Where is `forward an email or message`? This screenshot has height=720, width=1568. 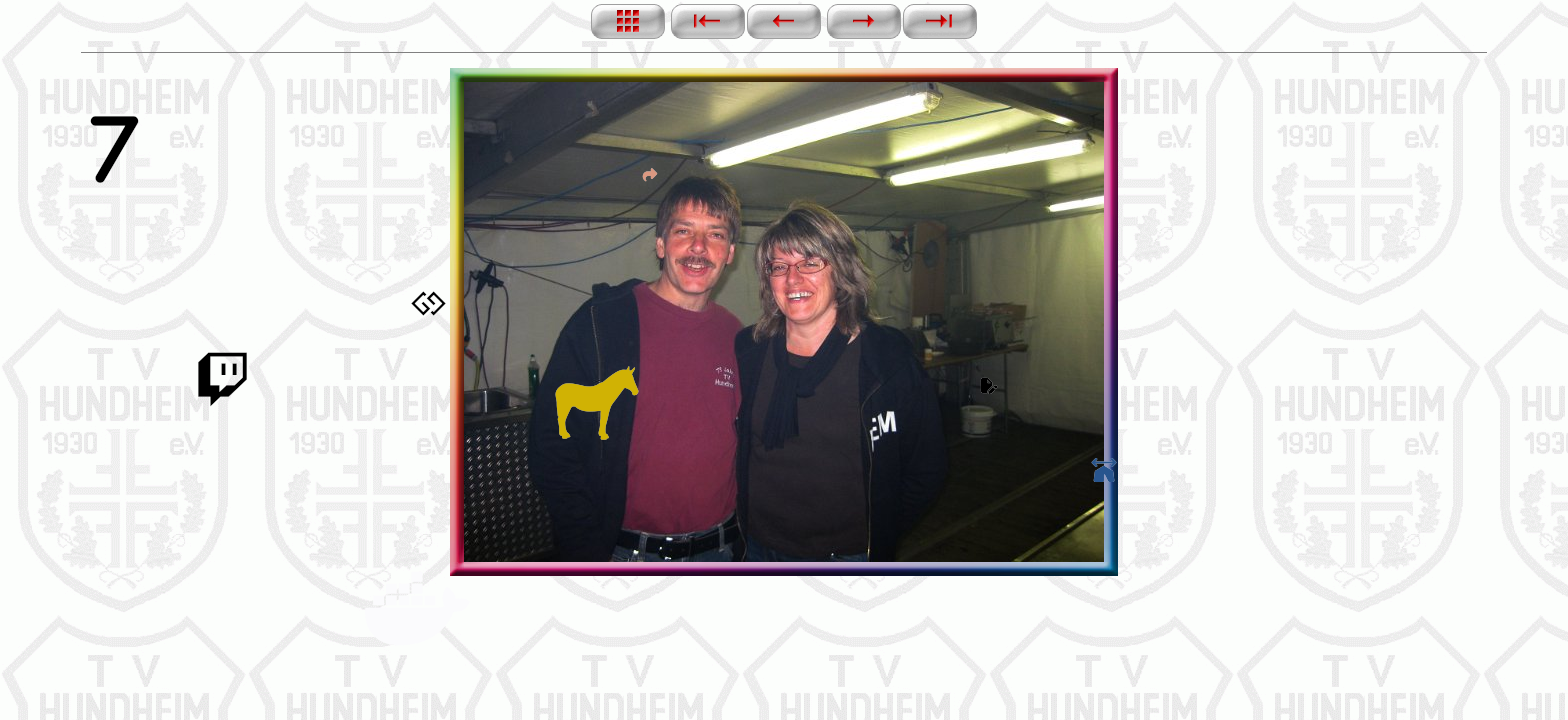 forward an email or message is located at coordinates (650, 175).